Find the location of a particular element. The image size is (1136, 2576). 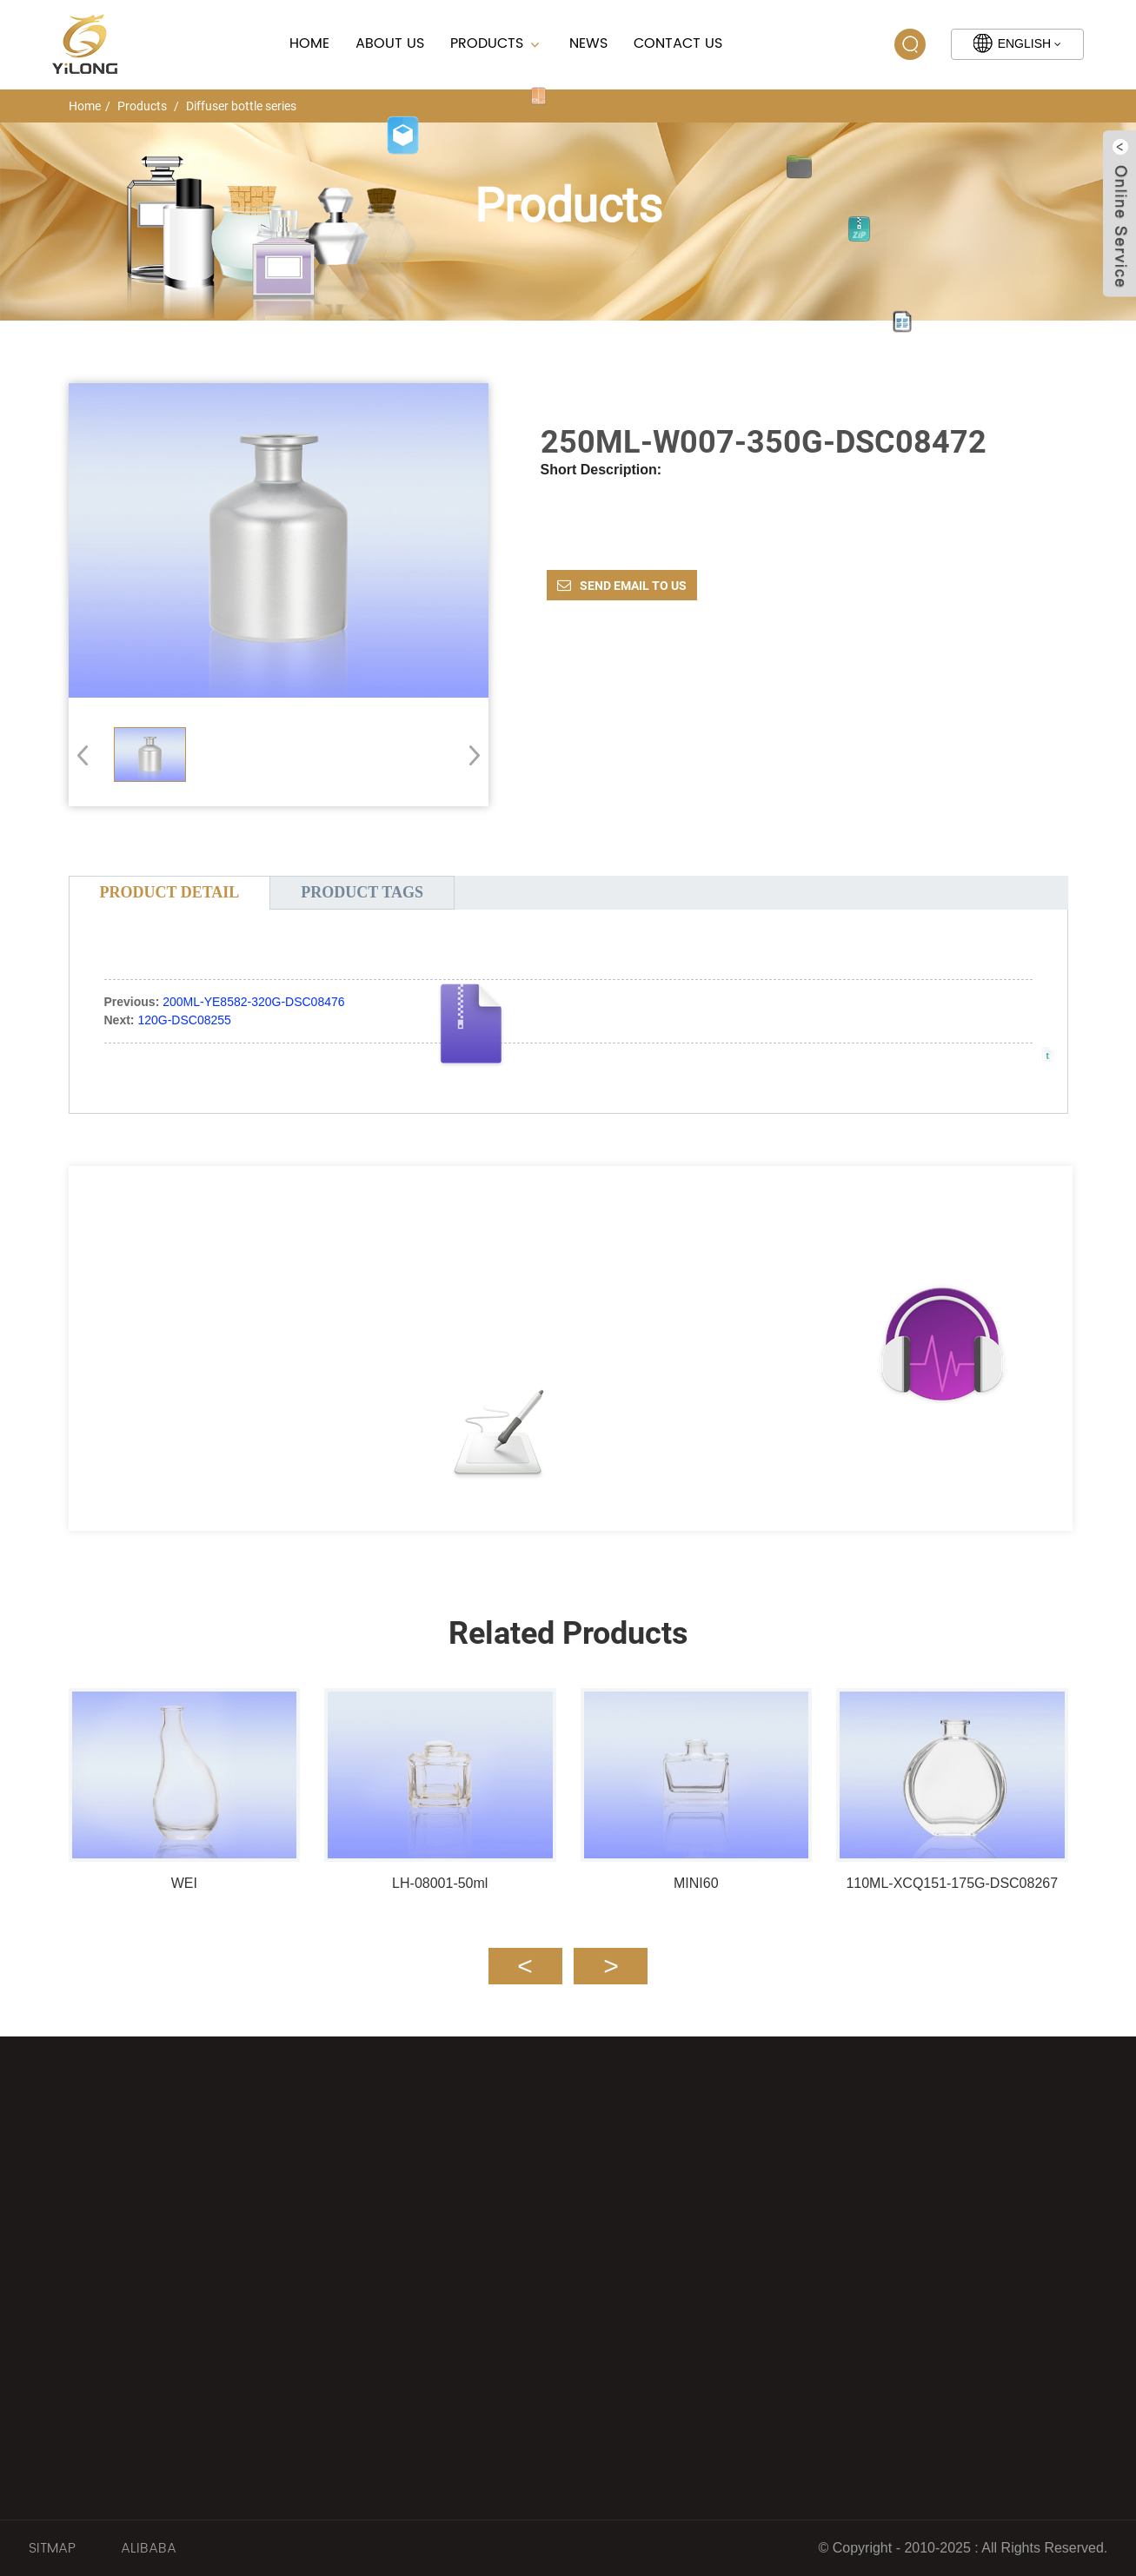

a flatpak application package file is located at coordinates (402, 135).